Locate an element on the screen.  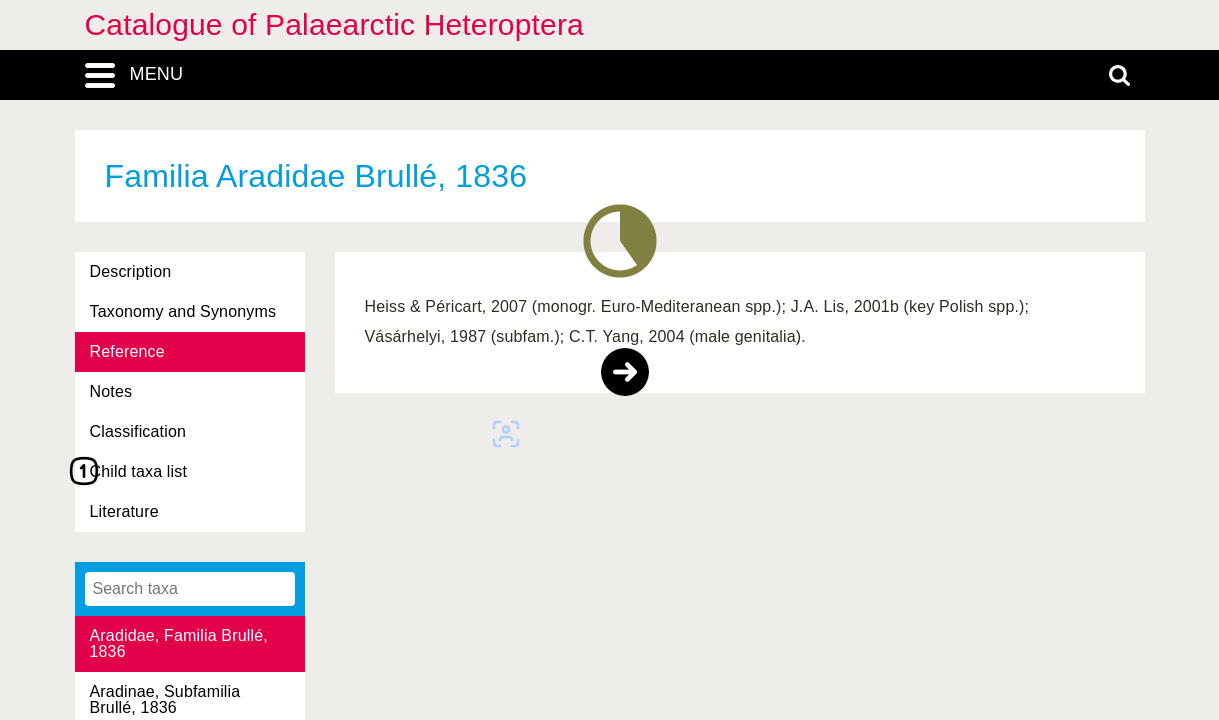
scan or verify user identity is located at coordinates (506, 434).